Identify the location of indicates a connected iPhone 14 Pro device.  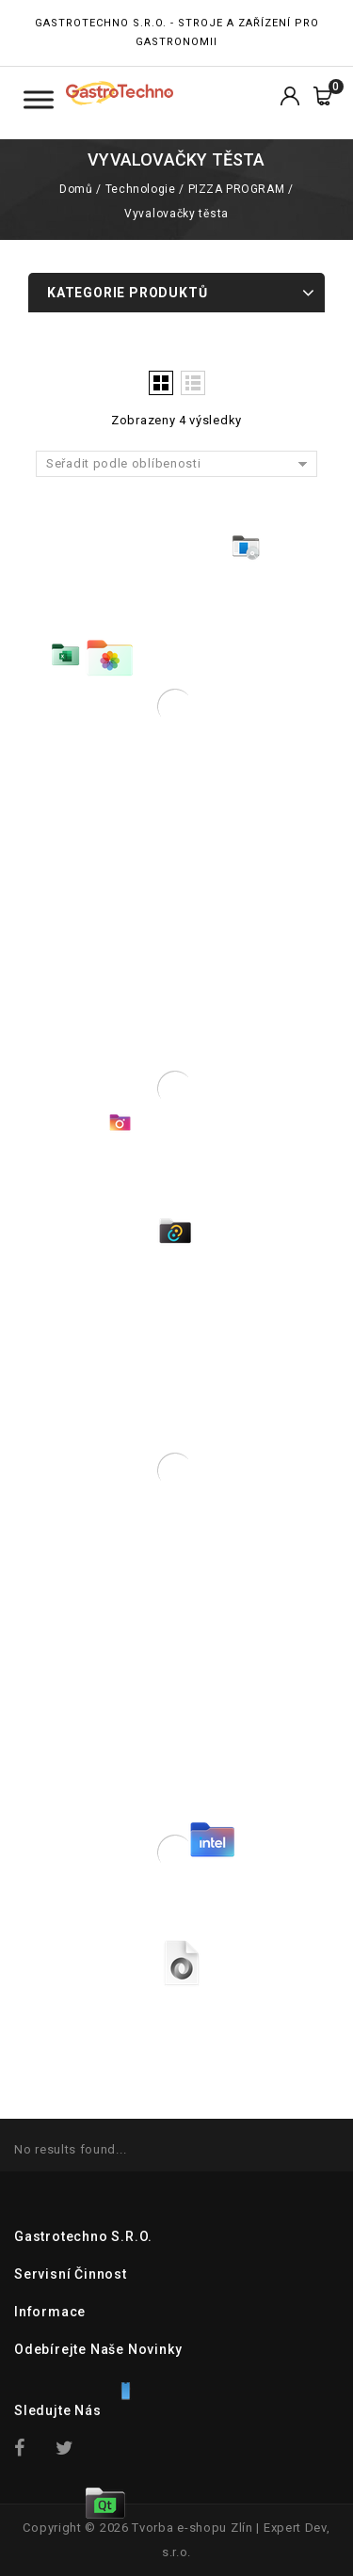
(125, 2391).